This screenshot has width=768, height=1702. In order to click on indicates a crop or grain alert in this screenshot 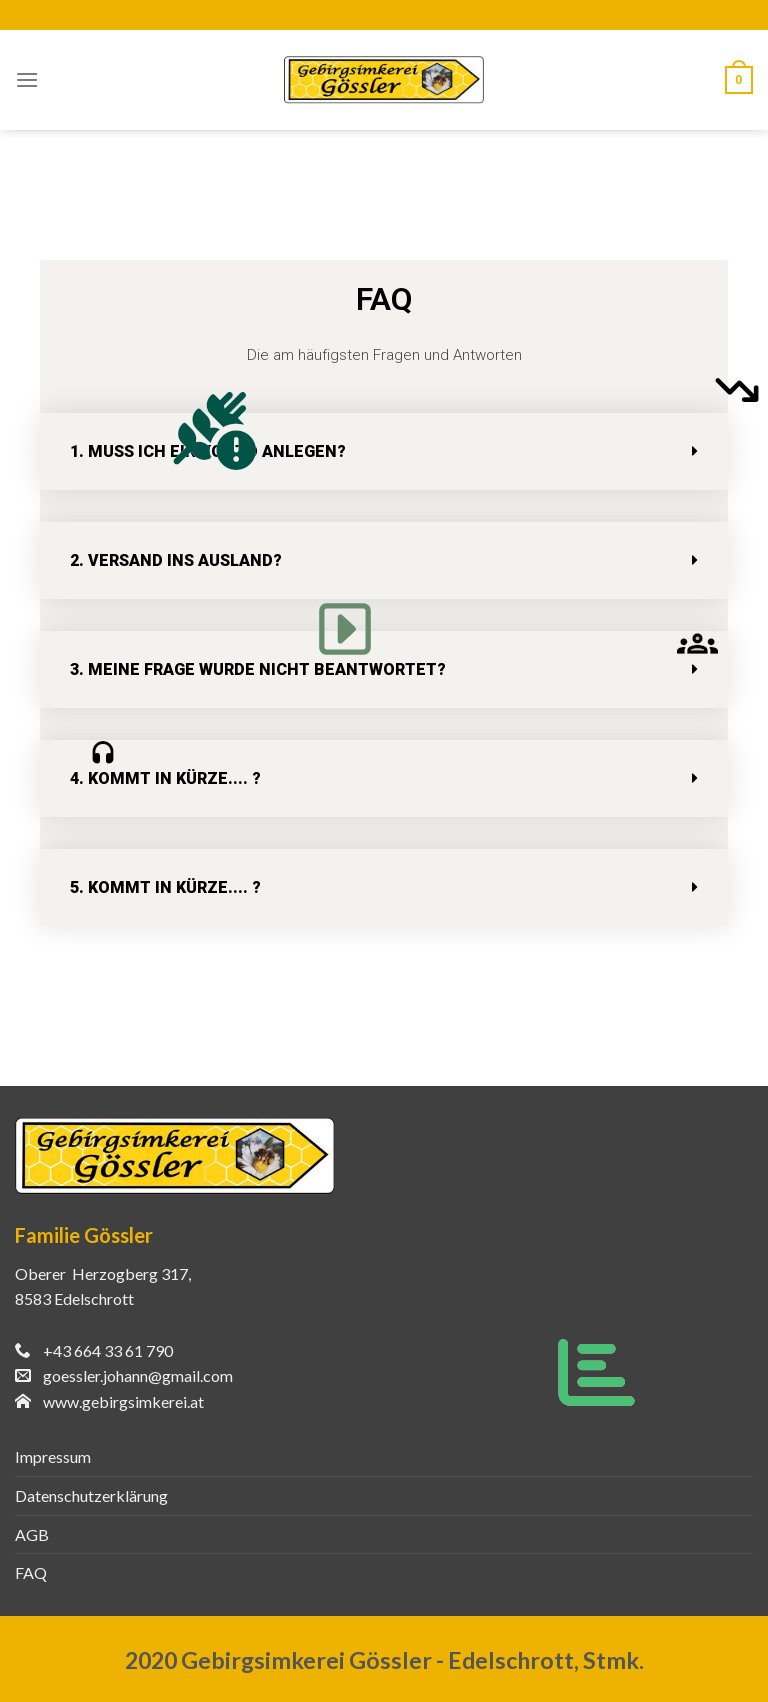, I will do `click(212, 426)`.